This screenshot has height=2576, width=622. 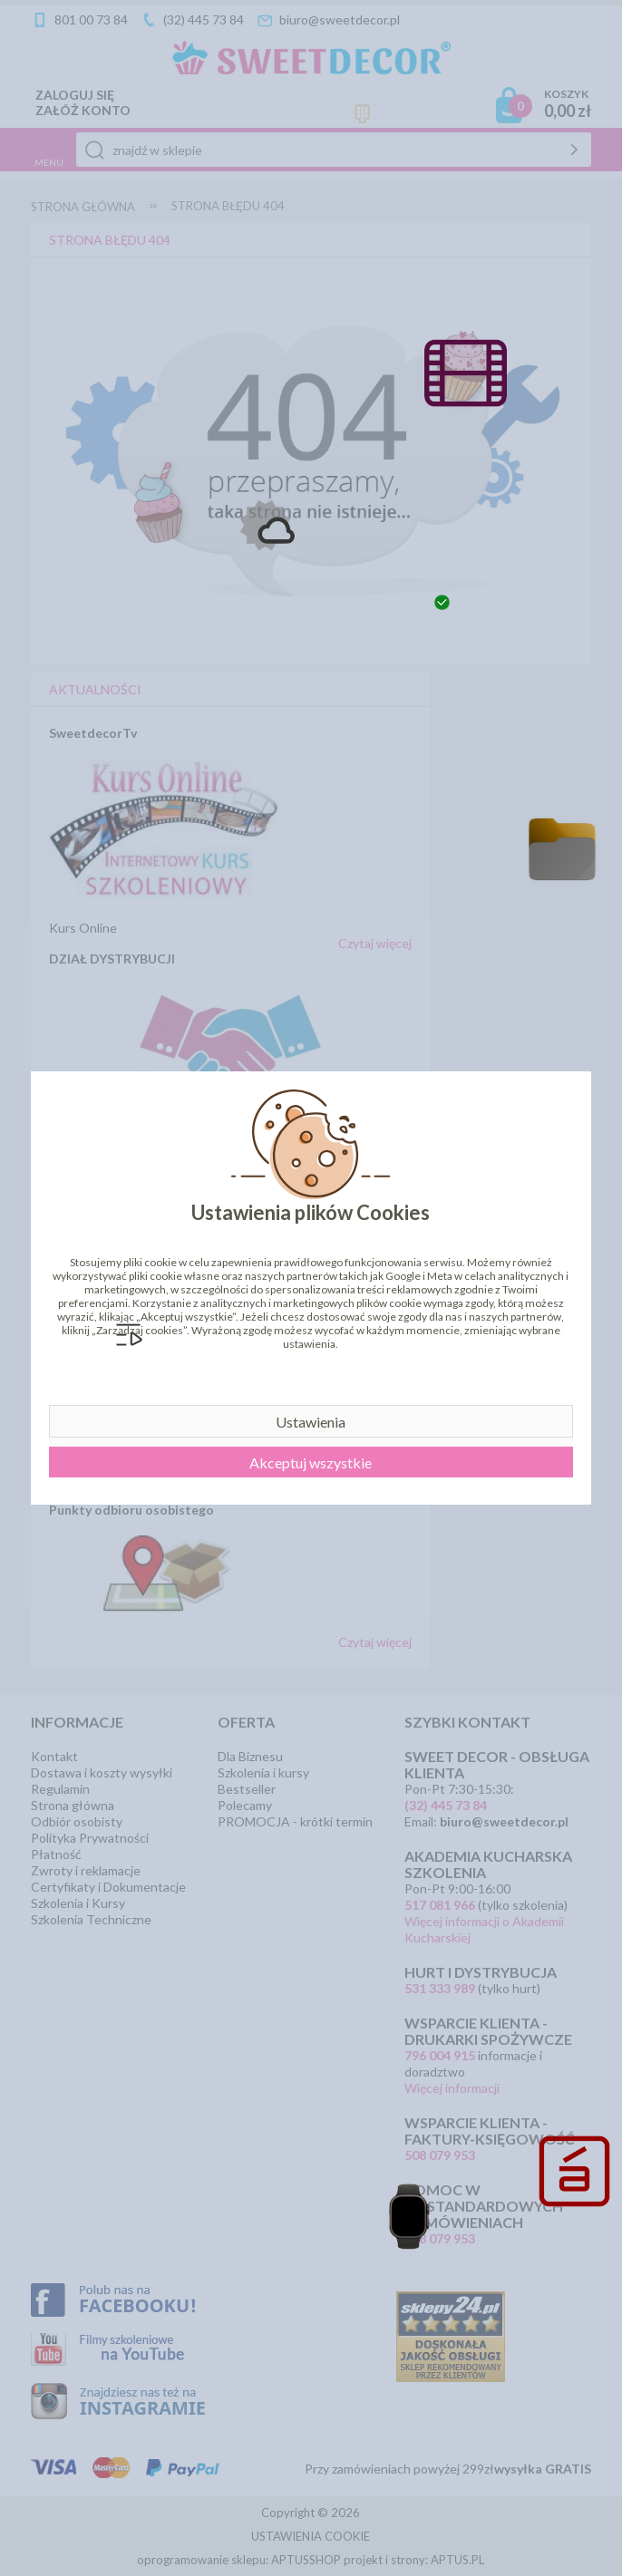 I want to click on apple watch device icon, so click(x=408, y=2216).